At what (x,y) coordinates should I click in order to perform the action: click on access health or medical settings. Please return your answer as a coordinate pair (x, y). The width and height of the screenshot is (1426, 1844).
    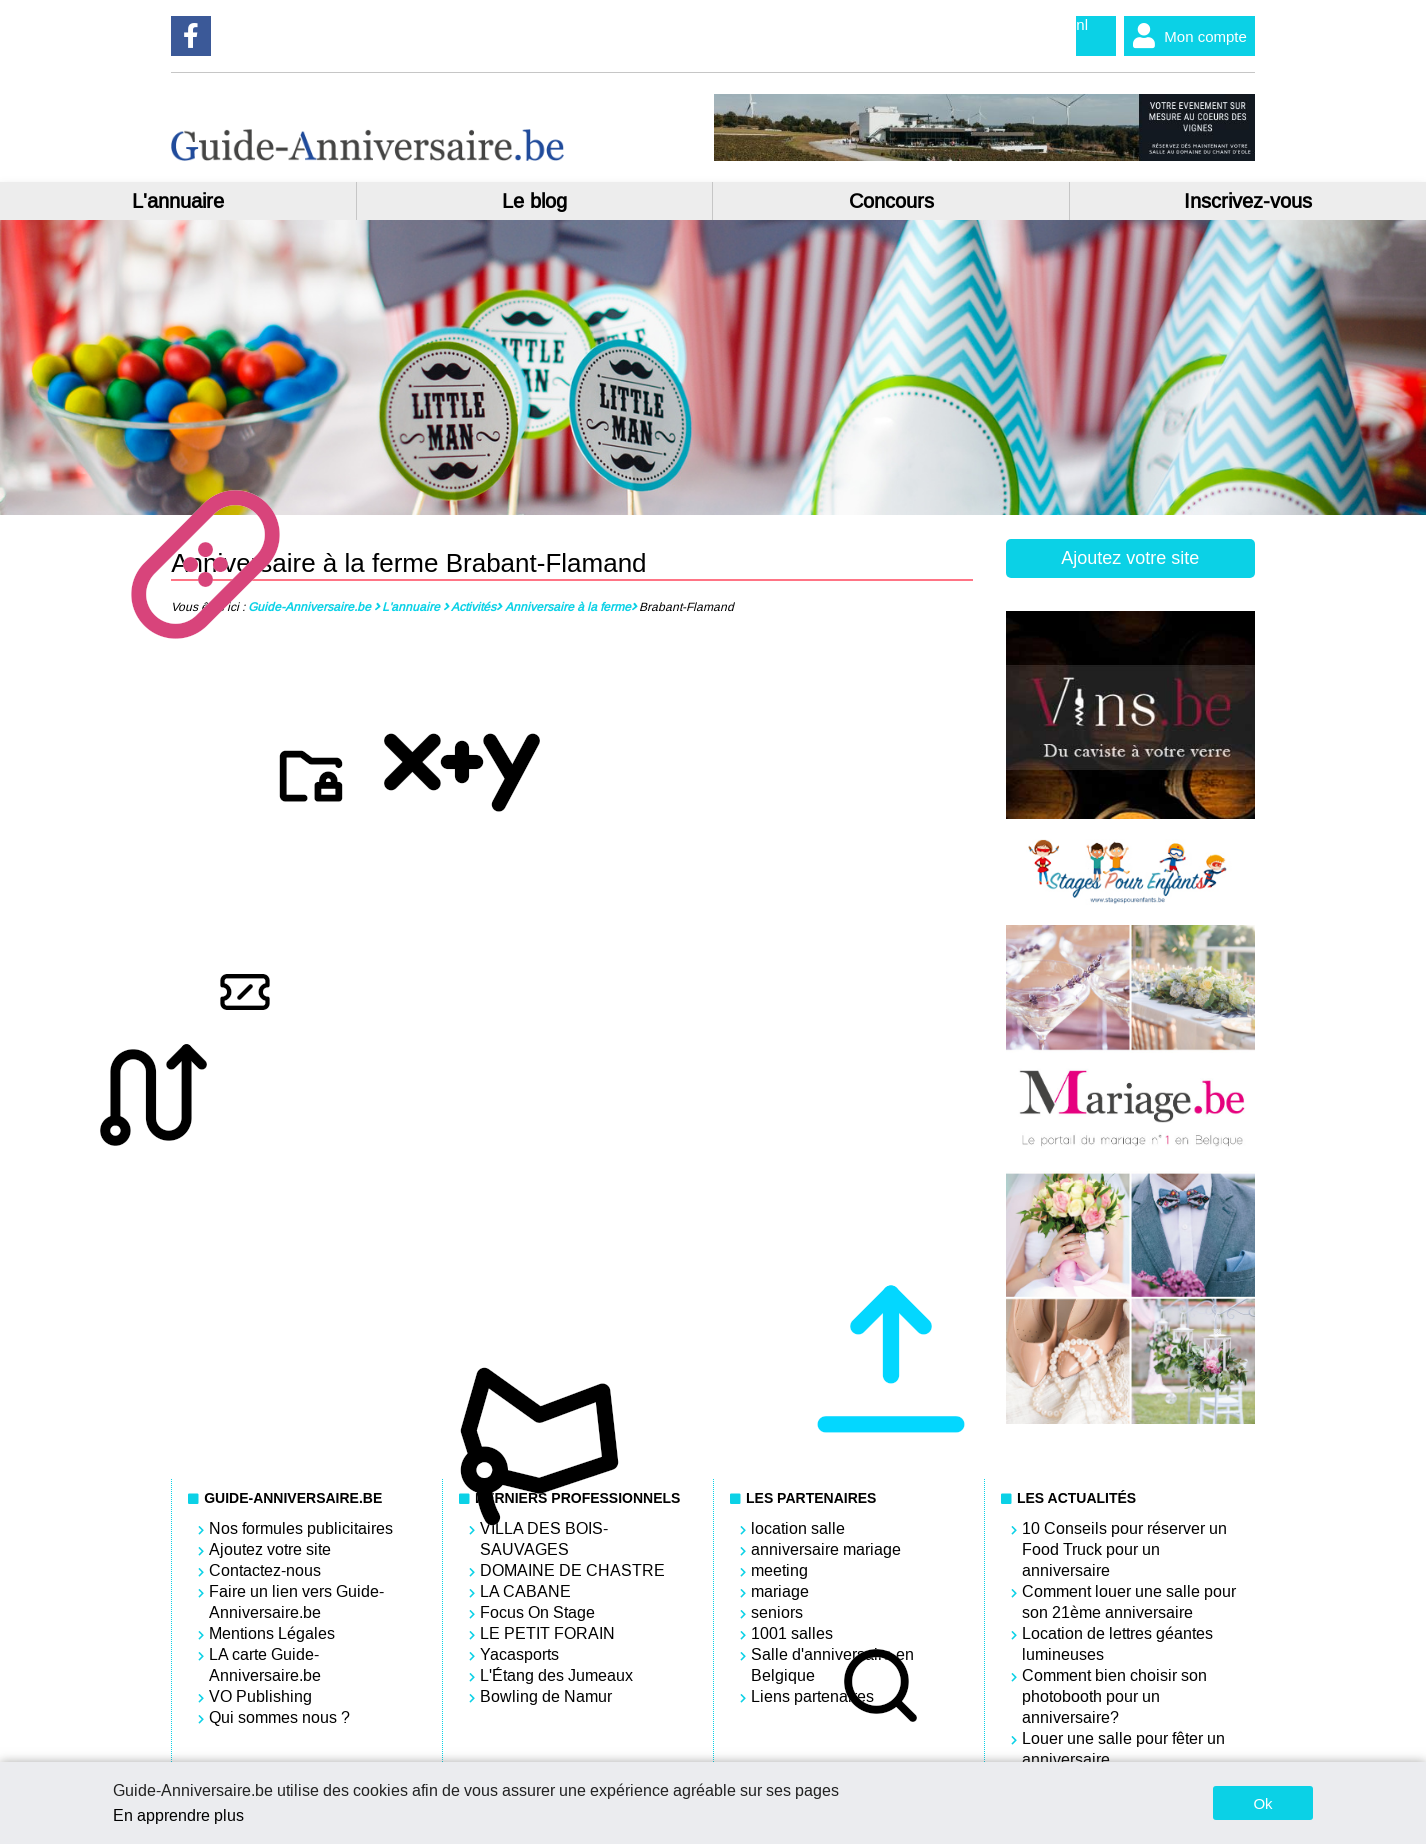
    Looking at the image, I should click on (205, 564).